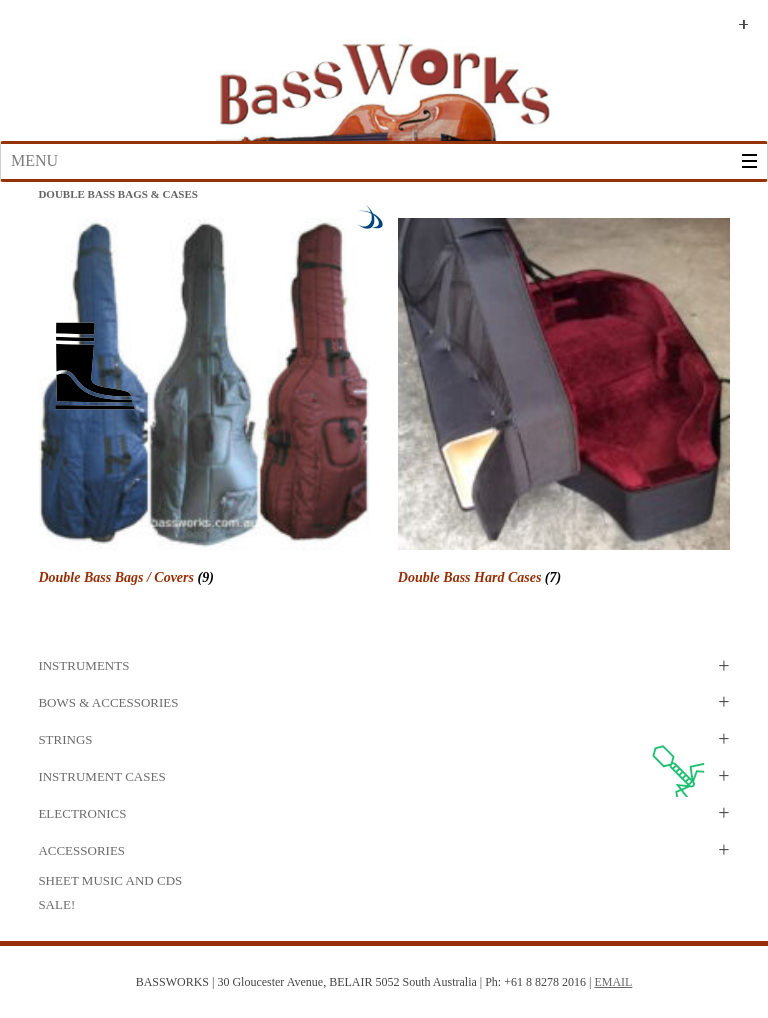 Image resolution: width=768 pixels, height=1018 pixels. I want to click on indicates virus or malware detected, so click(678, 771).